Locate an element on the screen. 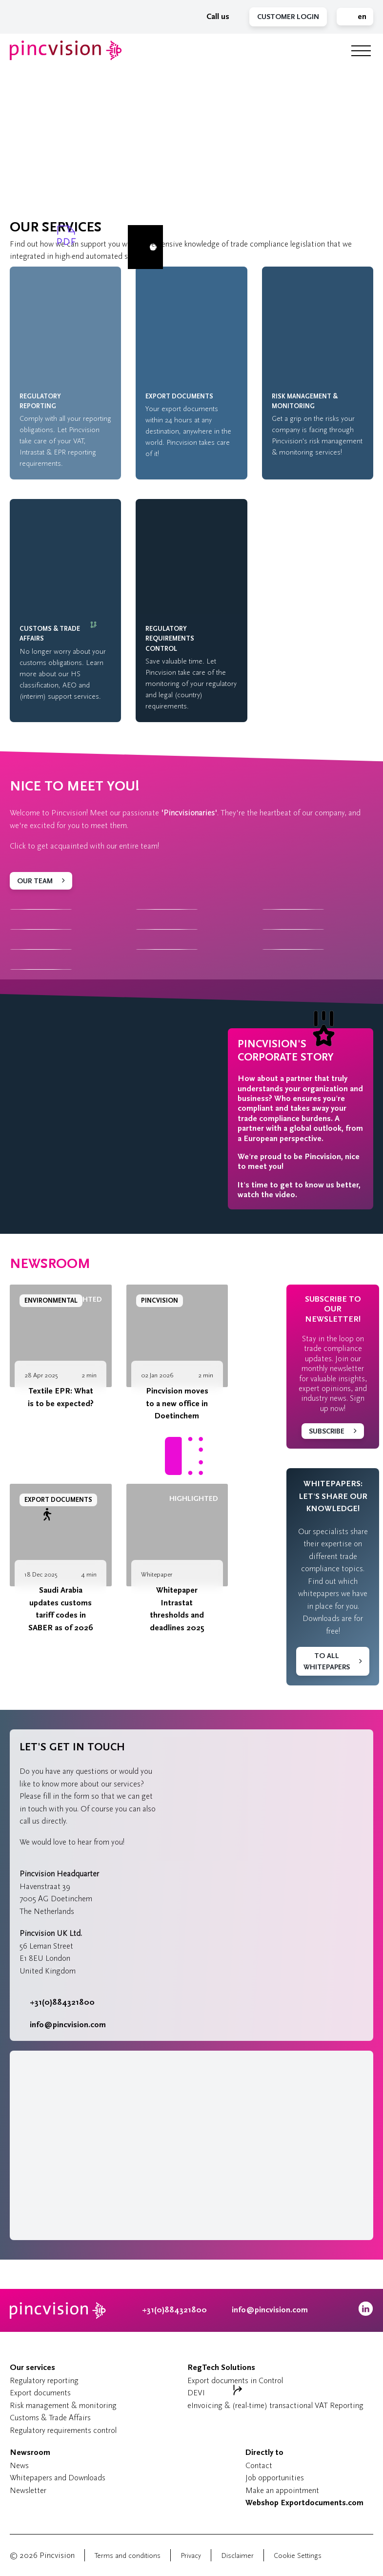 This screenshot has height=2576, width=383. view door sensor status is located at coordinates (145, 247).